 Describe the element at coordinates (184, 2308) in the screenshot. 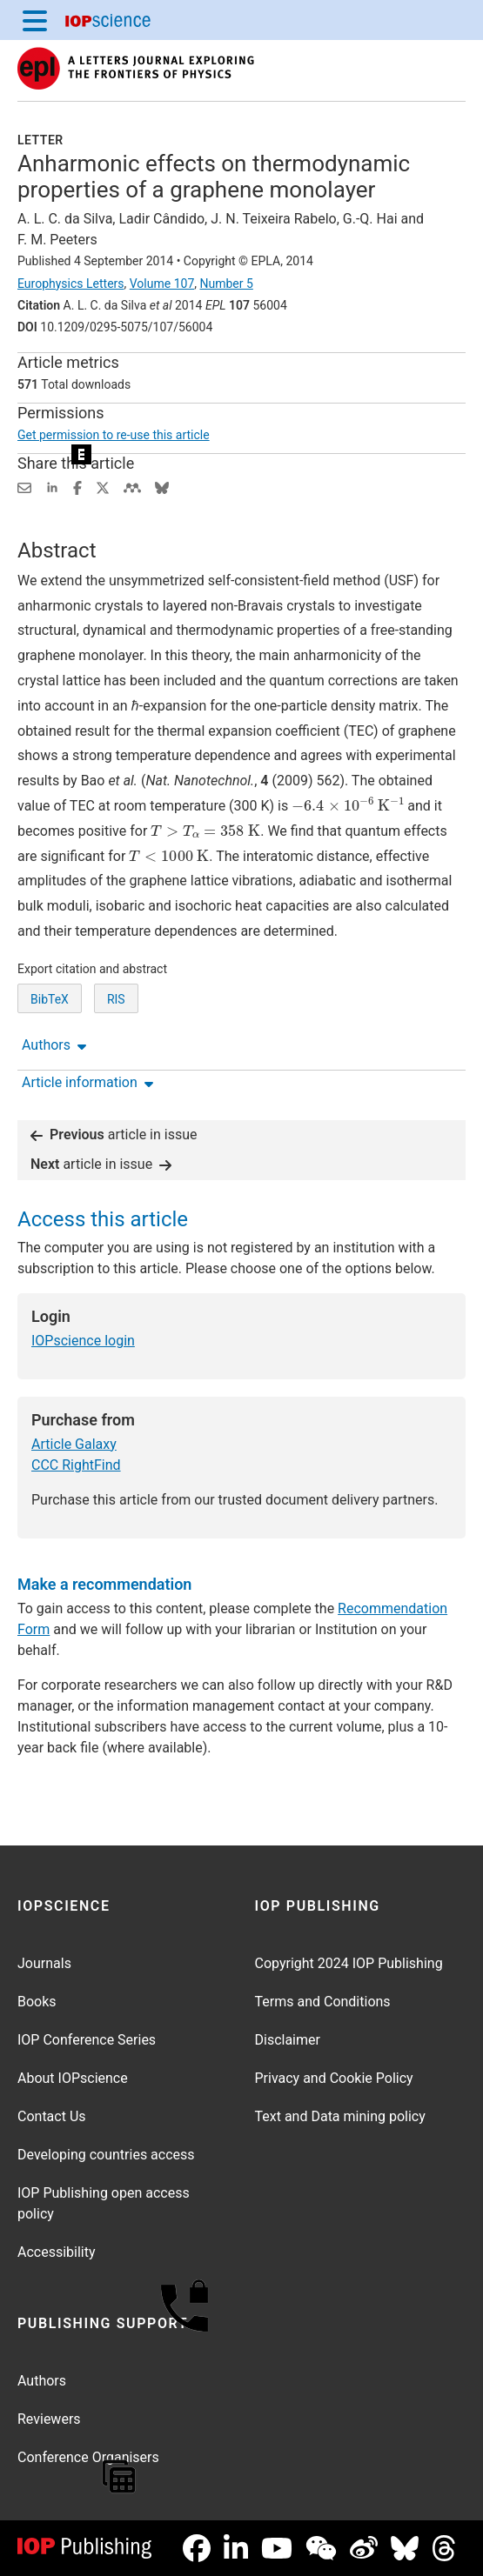

I see `indicates phone is locked during a call` at that location.